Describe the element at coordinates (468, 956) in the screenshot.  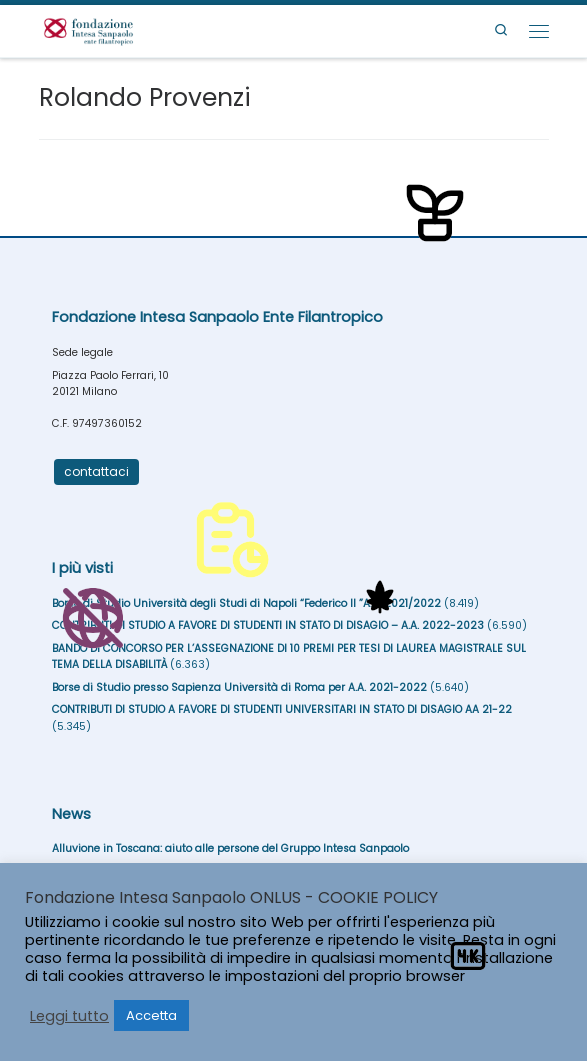
I see `indicates 4K resolution video quality` at that location.